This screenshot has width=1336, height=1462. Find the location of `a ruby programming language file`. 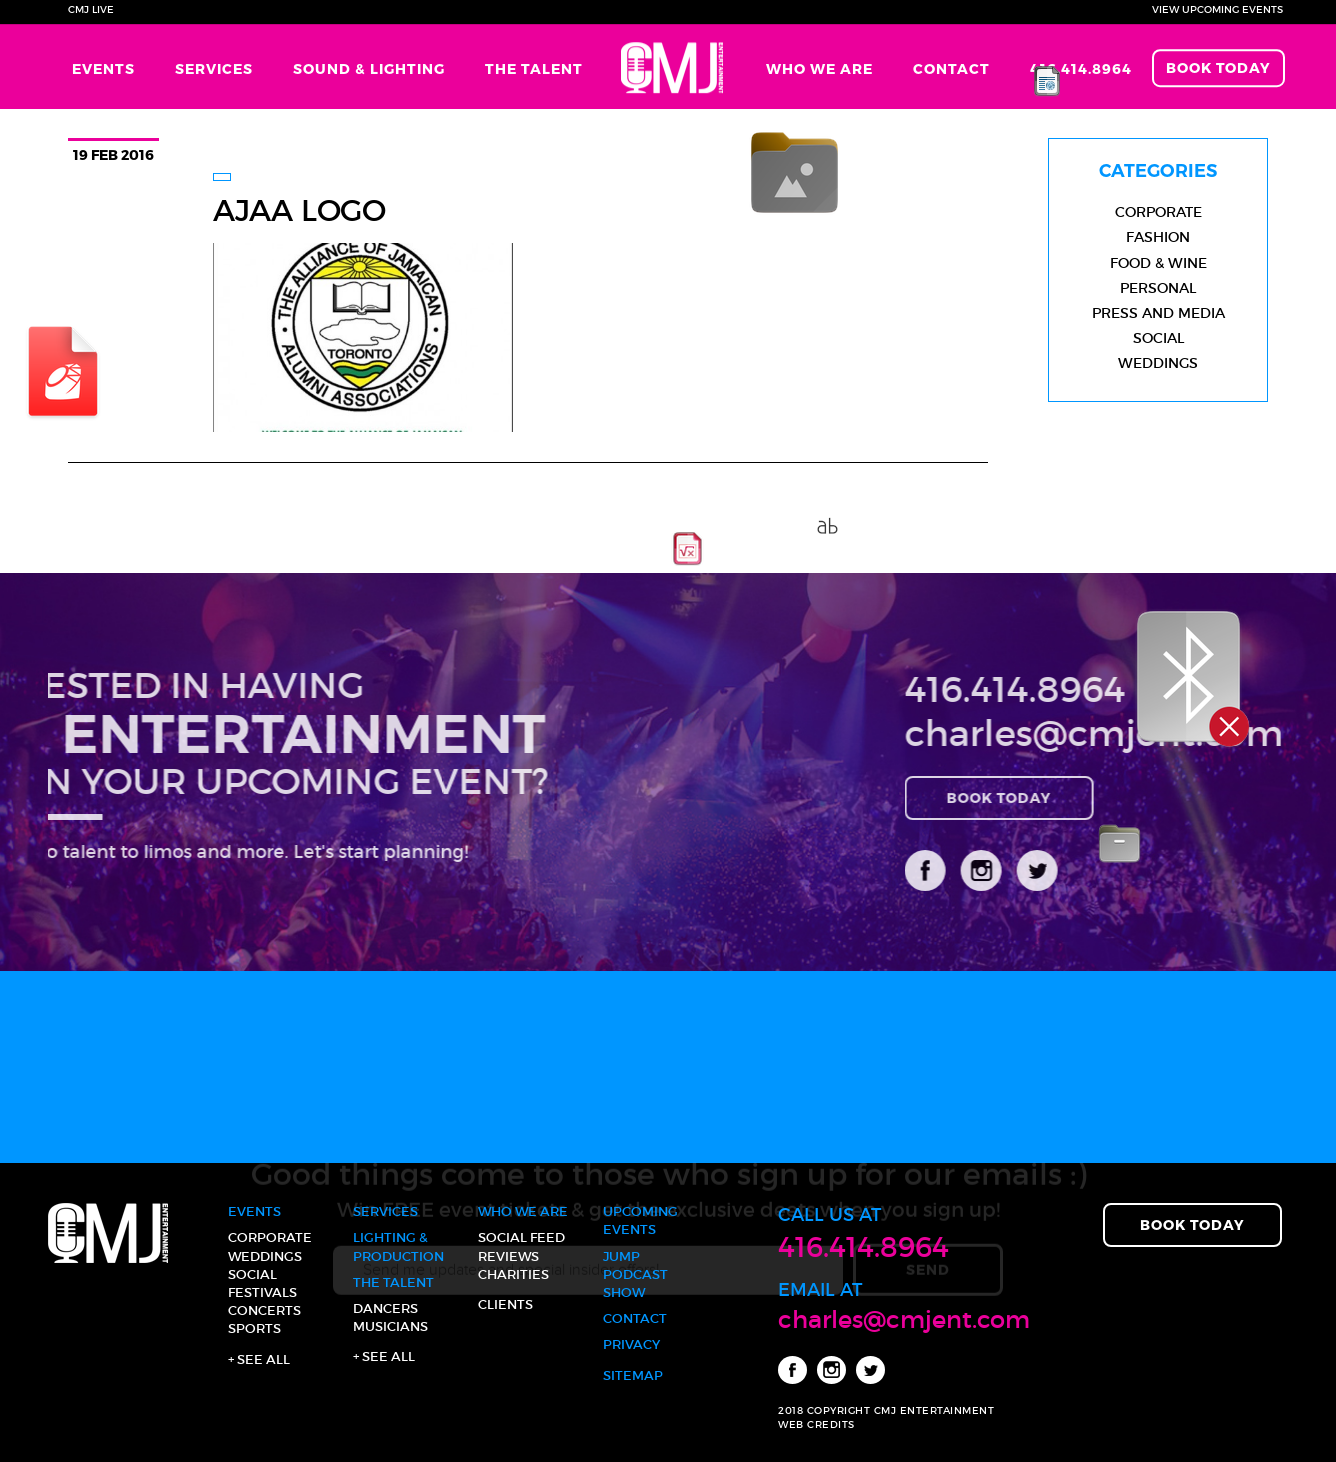

a ruby programming language file is located at coordinates (63, 373).